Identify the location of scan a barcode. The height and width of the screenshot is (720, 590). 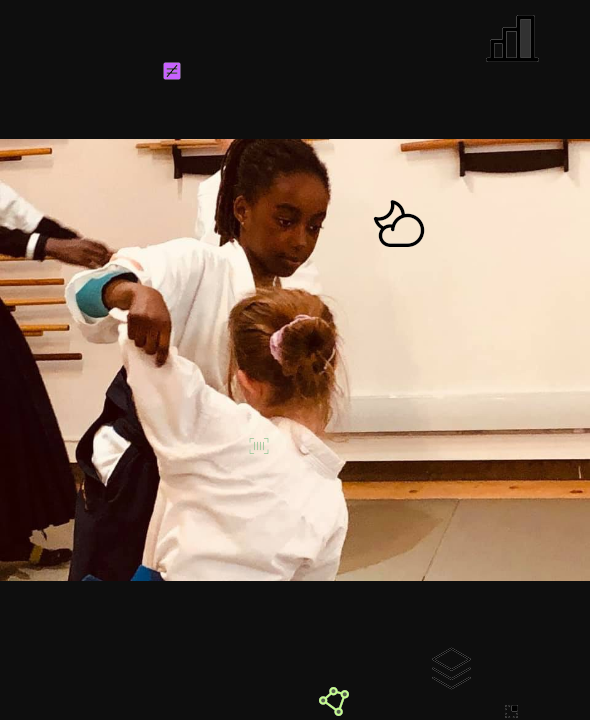
(259, 446).